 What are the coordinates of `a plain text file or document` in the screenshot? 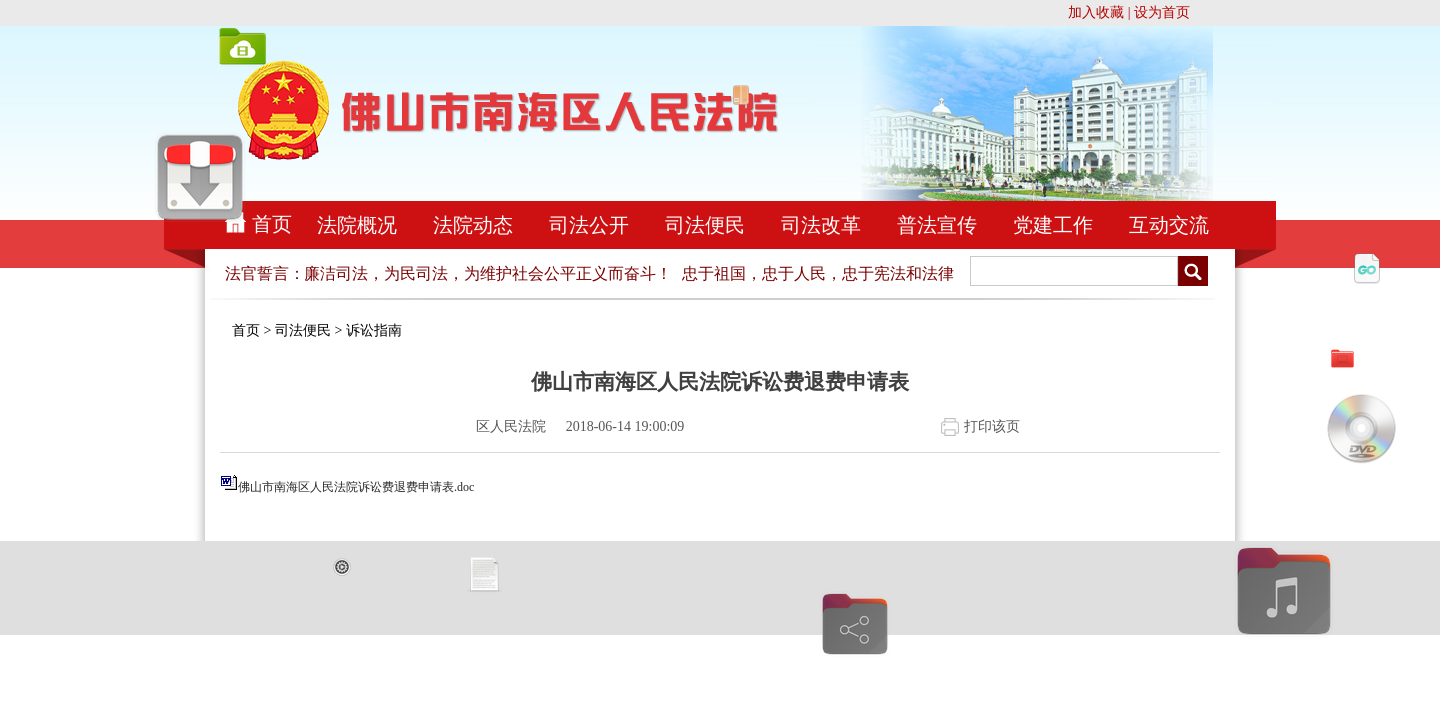 It's located at (485, 574).